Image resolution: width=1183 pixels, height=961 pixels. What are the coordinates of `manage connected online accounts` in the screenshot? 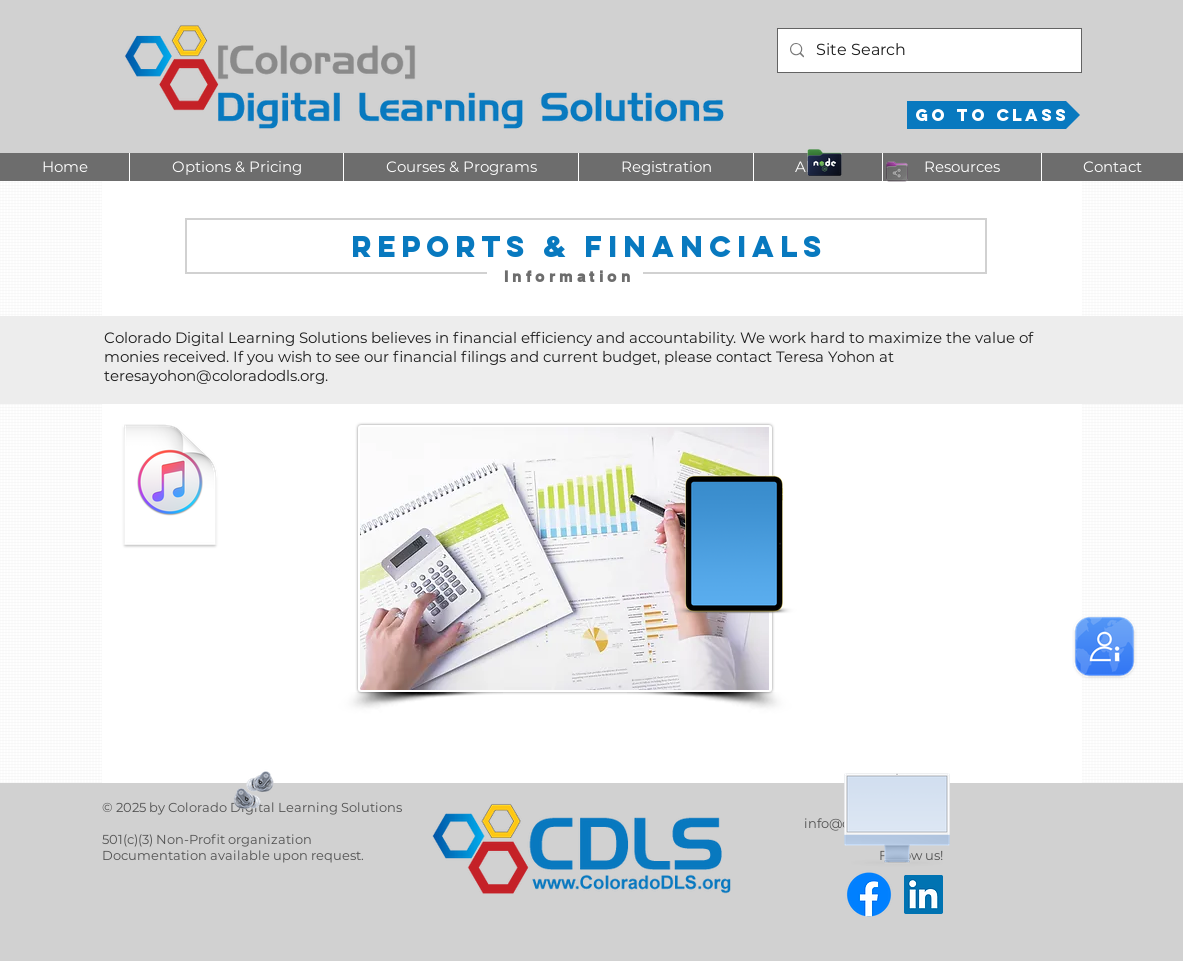 It's located at (1104, 647).